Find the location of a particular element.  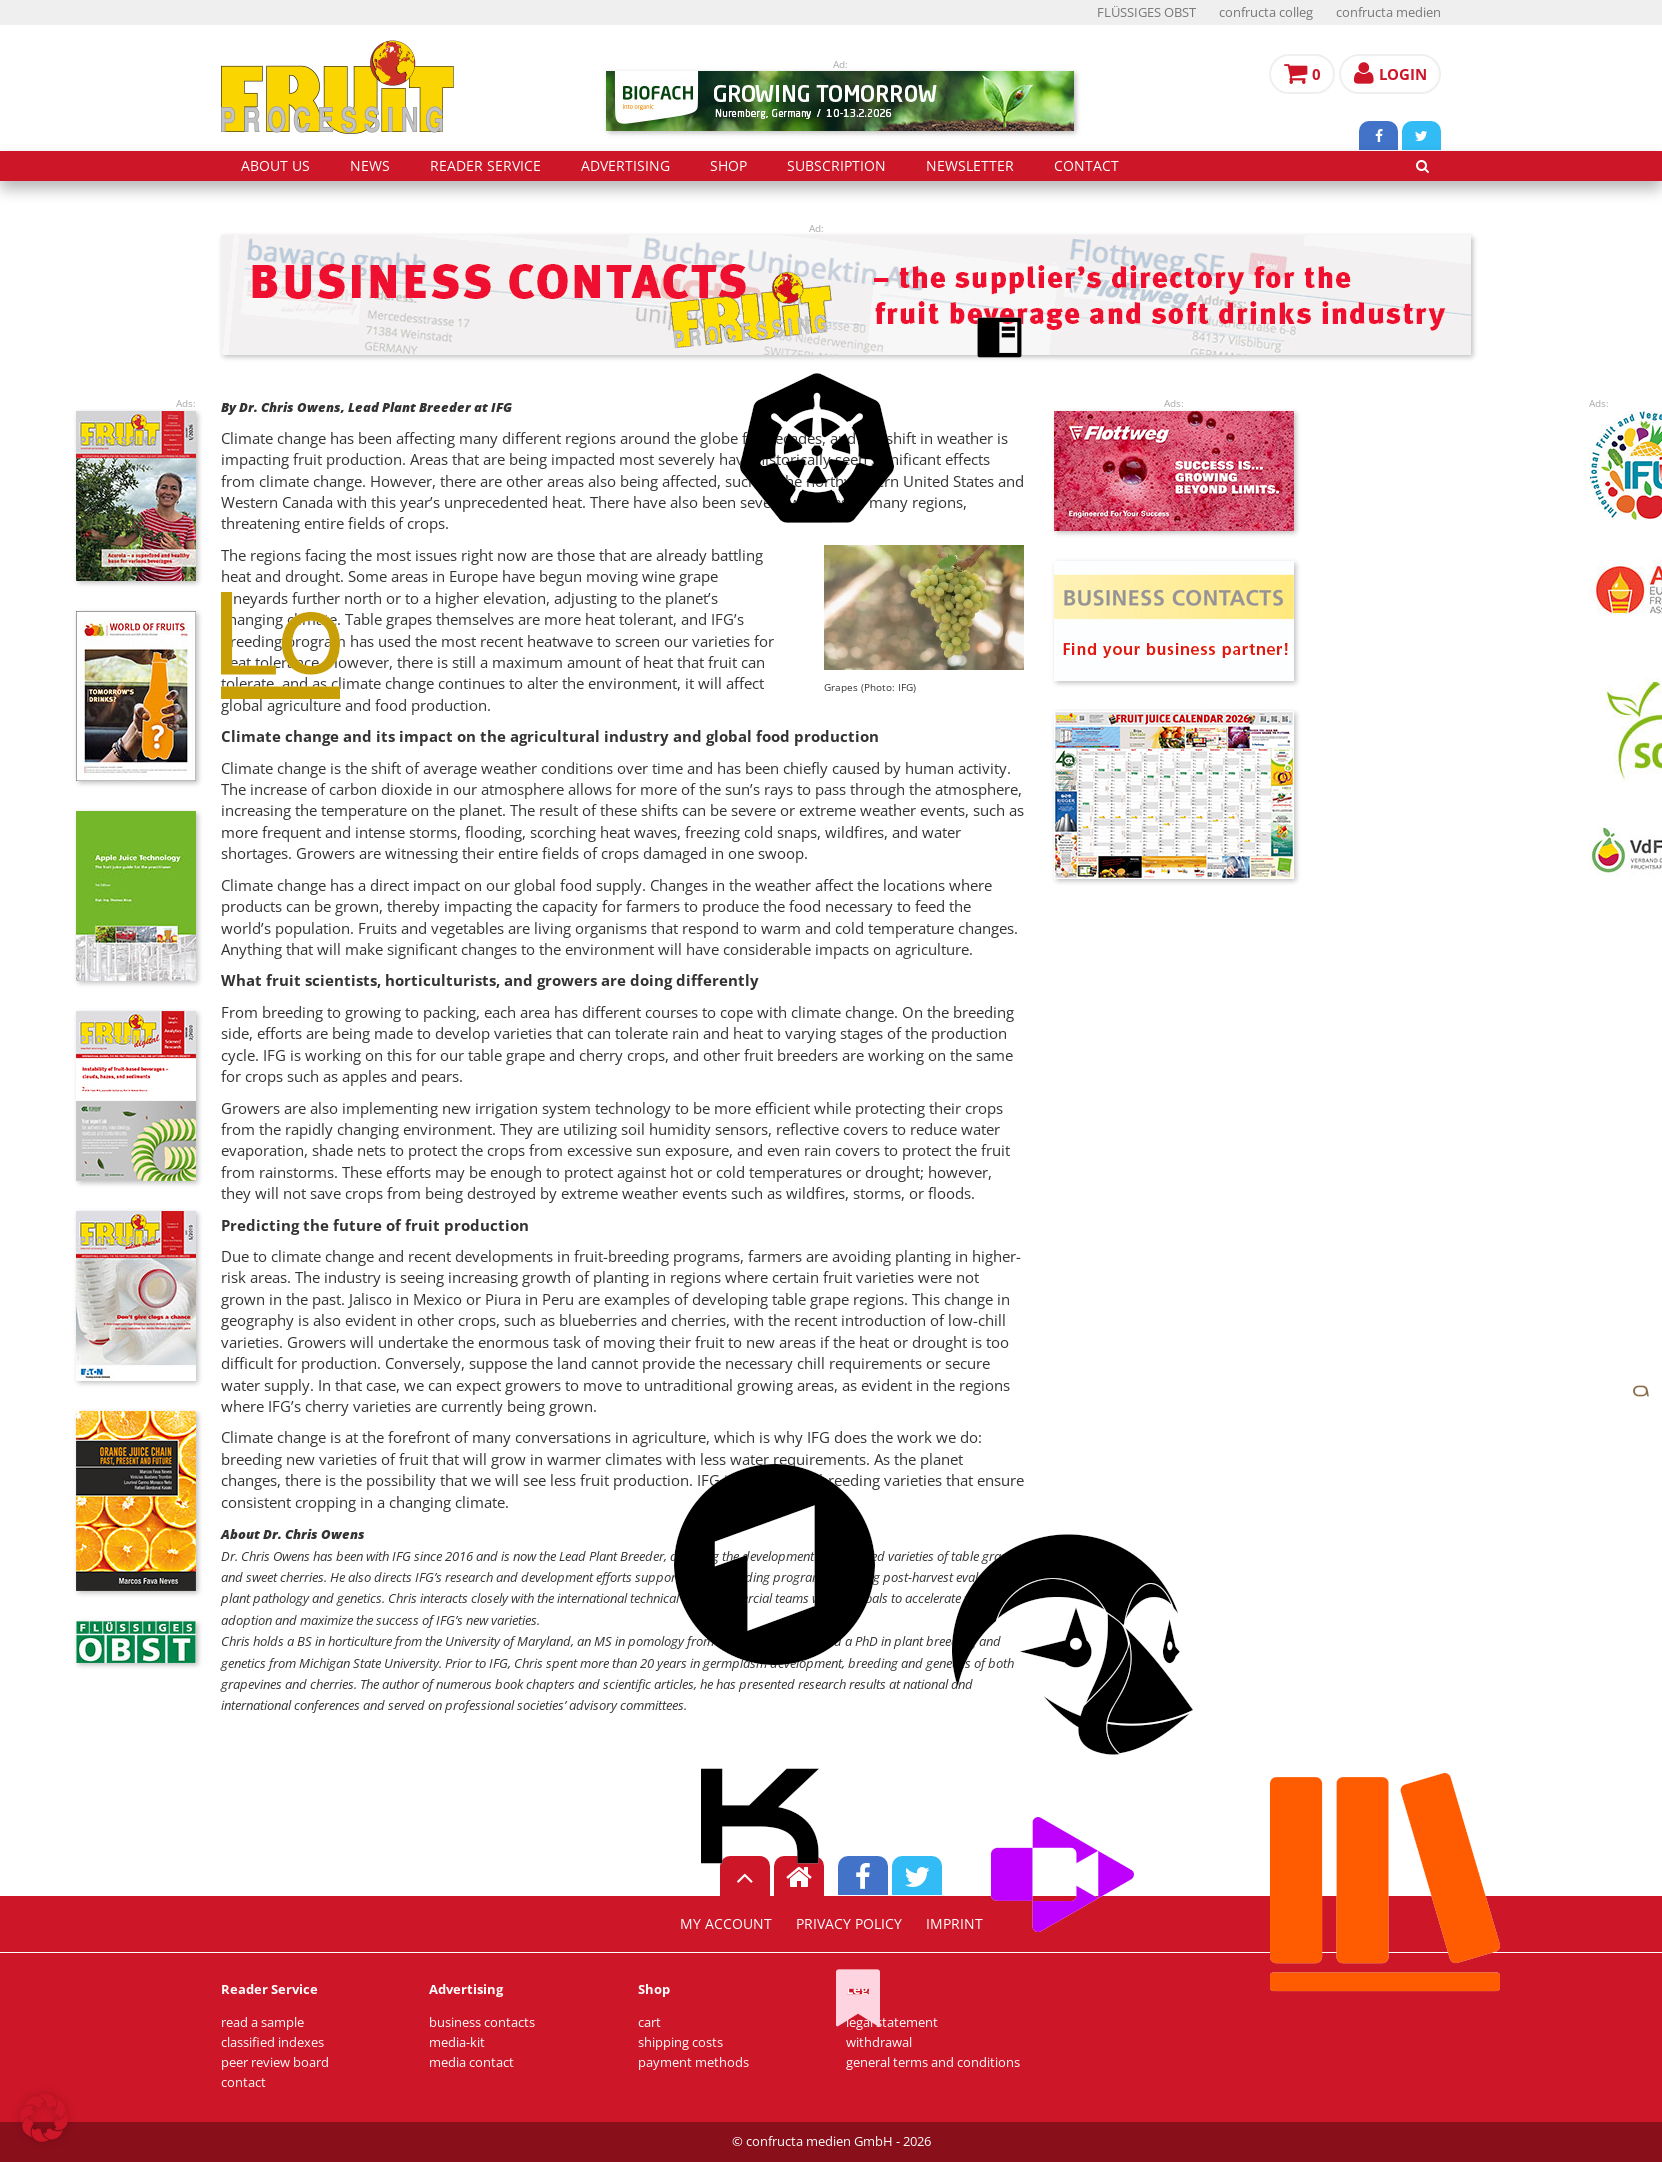

remove from saved bookmarks is located at coordinates (858, 1997).